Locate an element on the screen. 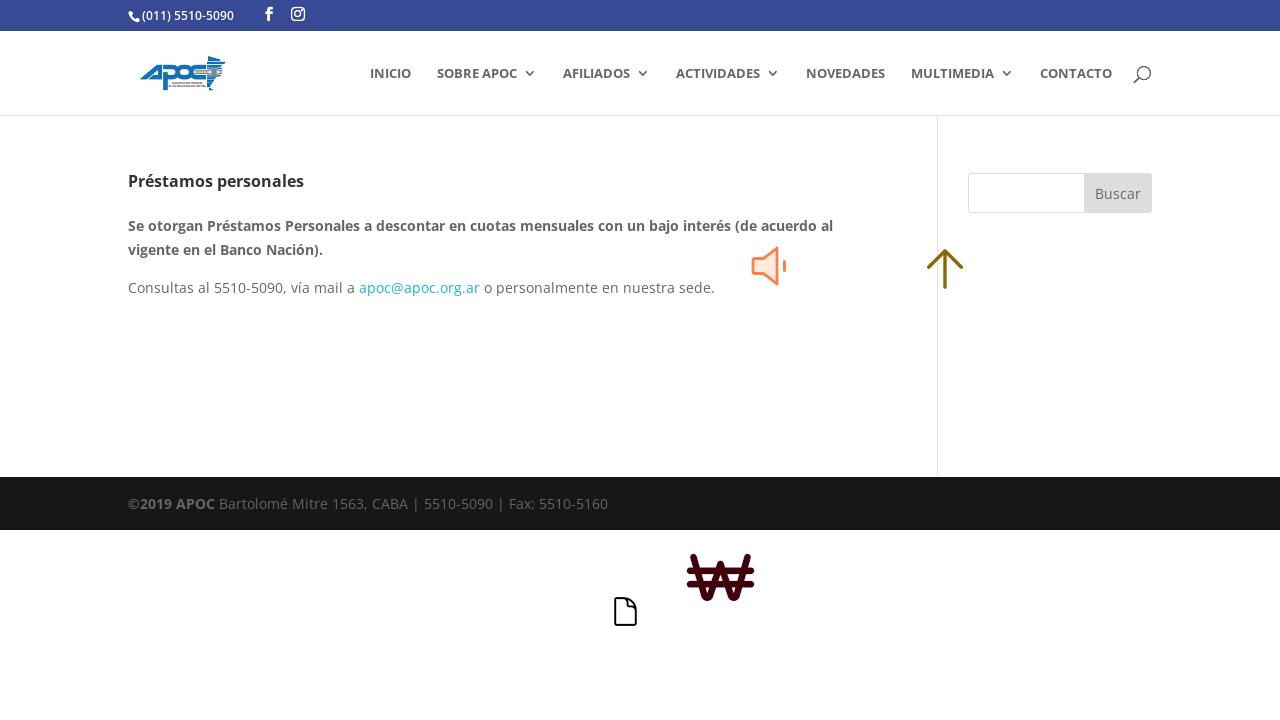 The width and height of the screenshot is (1280, 720). audio playing at low volume is located at coordinates (771, 266).